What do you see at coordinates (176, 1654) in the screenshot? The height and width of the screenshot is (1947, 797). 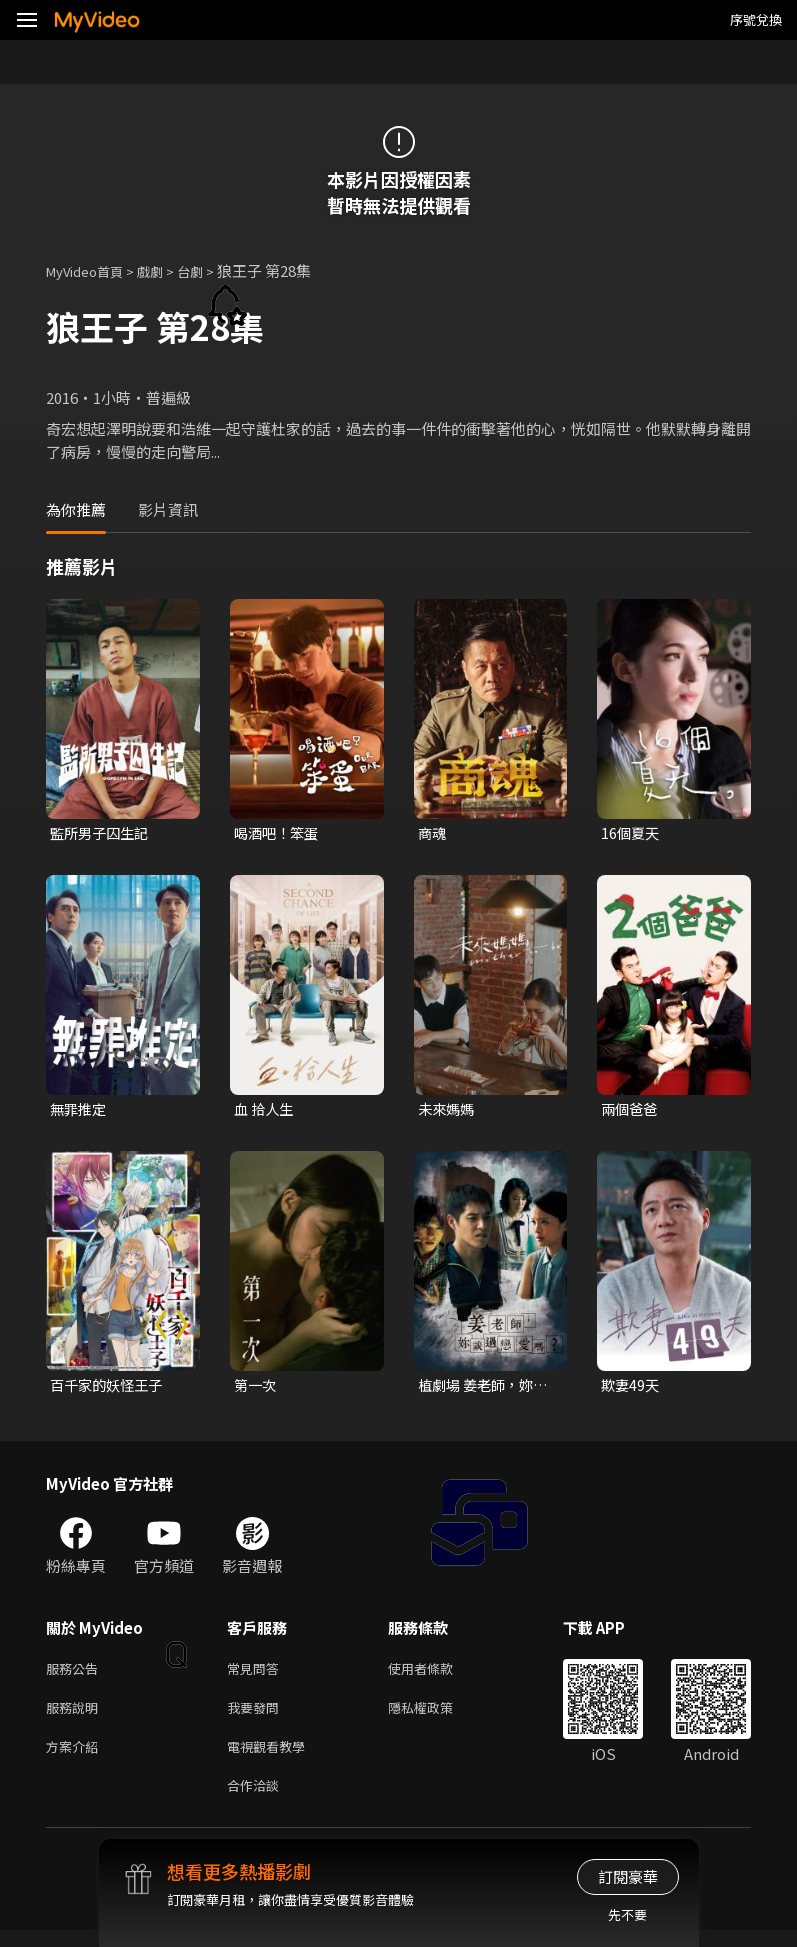 I see `represents the letter Q in alphabetical navigation` at bounding box center [176, 1654].